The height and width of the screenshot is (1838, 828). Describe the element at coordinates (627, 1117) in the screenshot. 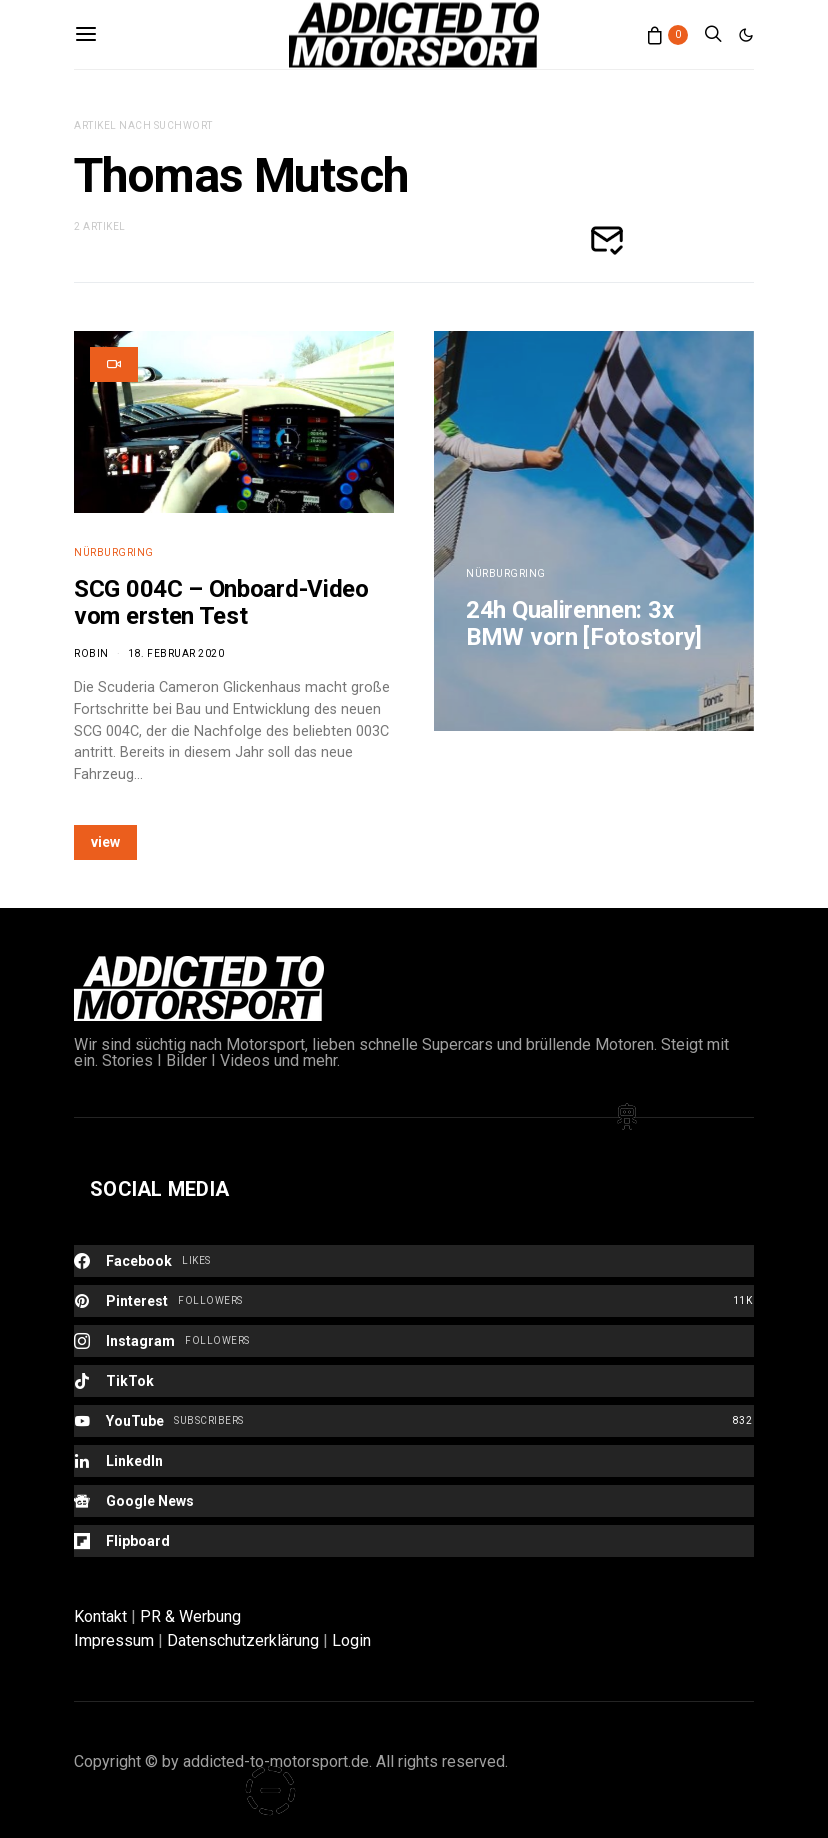

I see `access AI assistant or chatbot` at that location.